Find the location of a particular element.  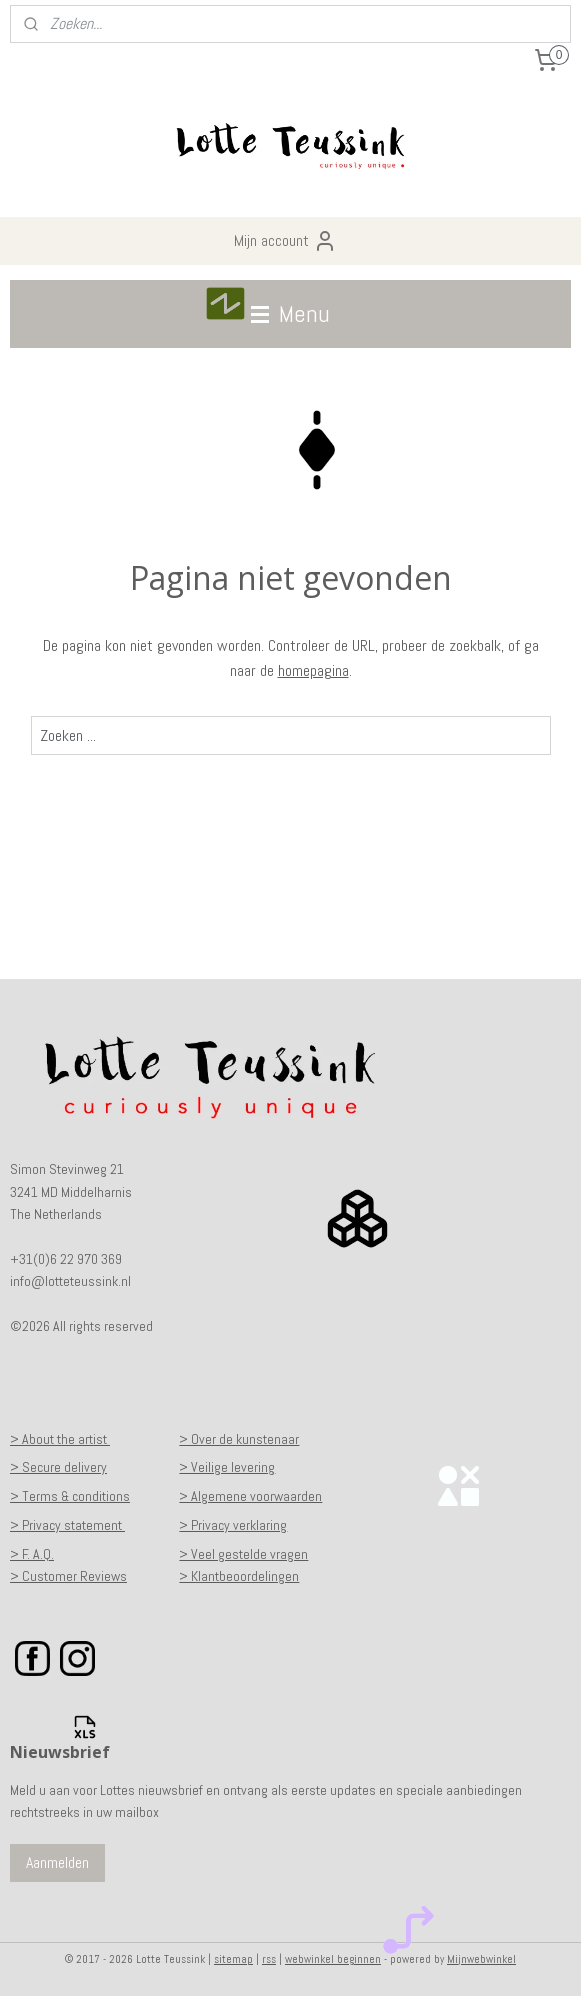

view inventory or packages is located at coordinates (357, 1218).